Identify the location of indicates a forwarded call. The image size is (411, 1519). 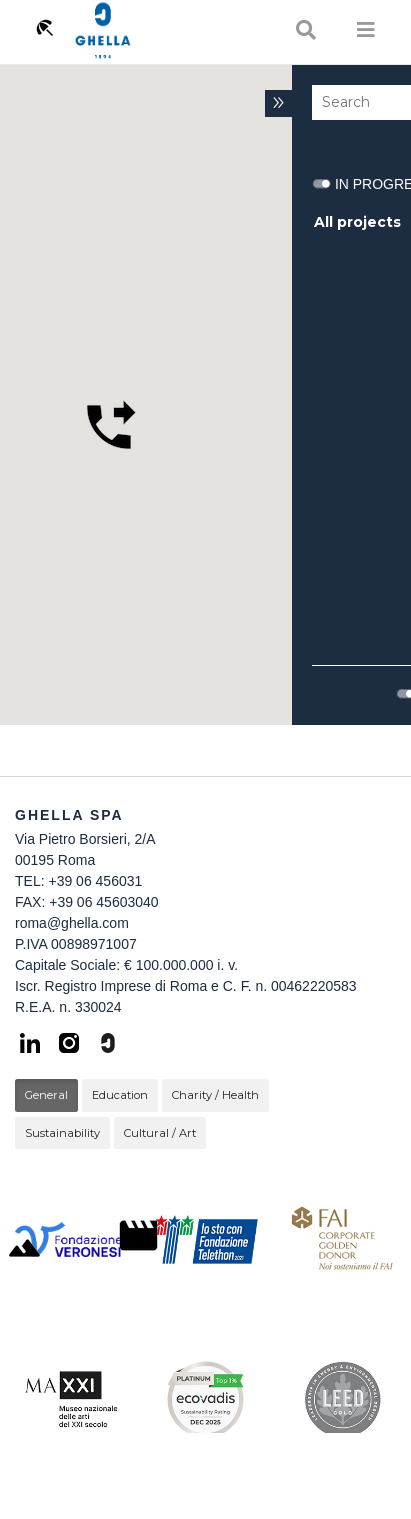
(109, 427).